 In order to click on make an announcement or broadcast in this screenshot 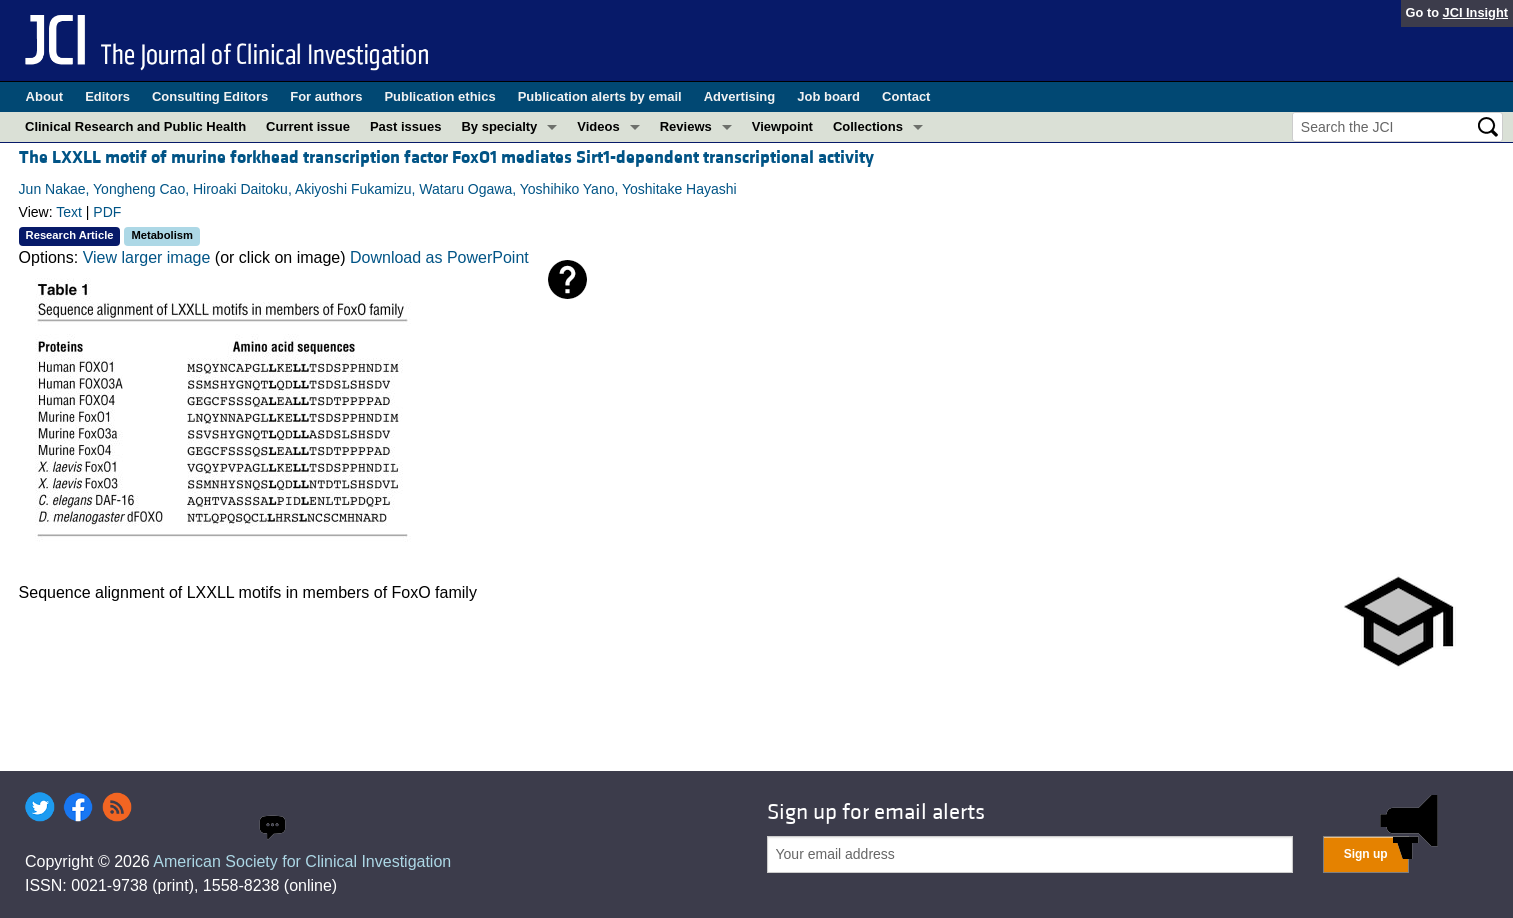, I will do `click(1409, 827)`.